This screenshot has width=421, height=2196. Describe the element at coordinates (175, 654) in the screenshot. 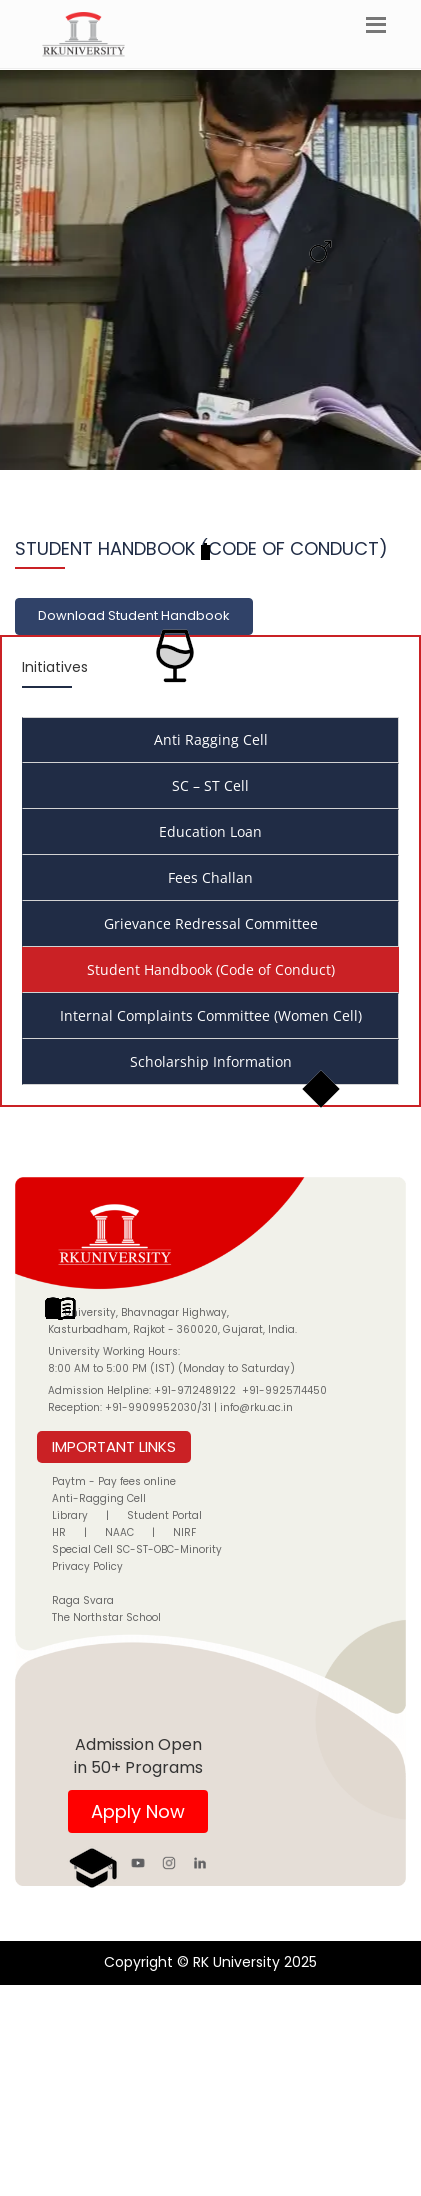

I see `browse wine selection or menu` at that location.